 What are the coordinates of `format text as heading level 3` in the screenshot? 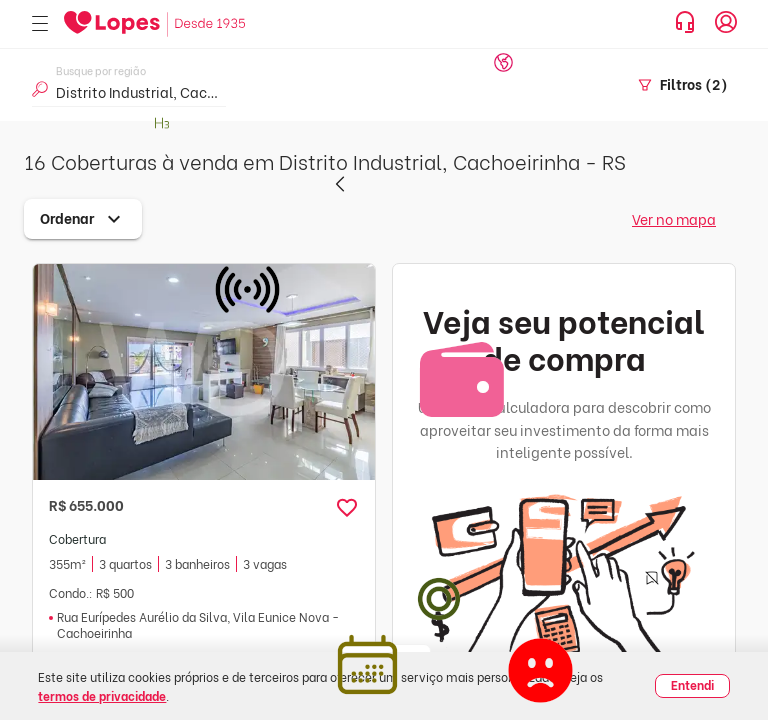 It's located at (162, 123).